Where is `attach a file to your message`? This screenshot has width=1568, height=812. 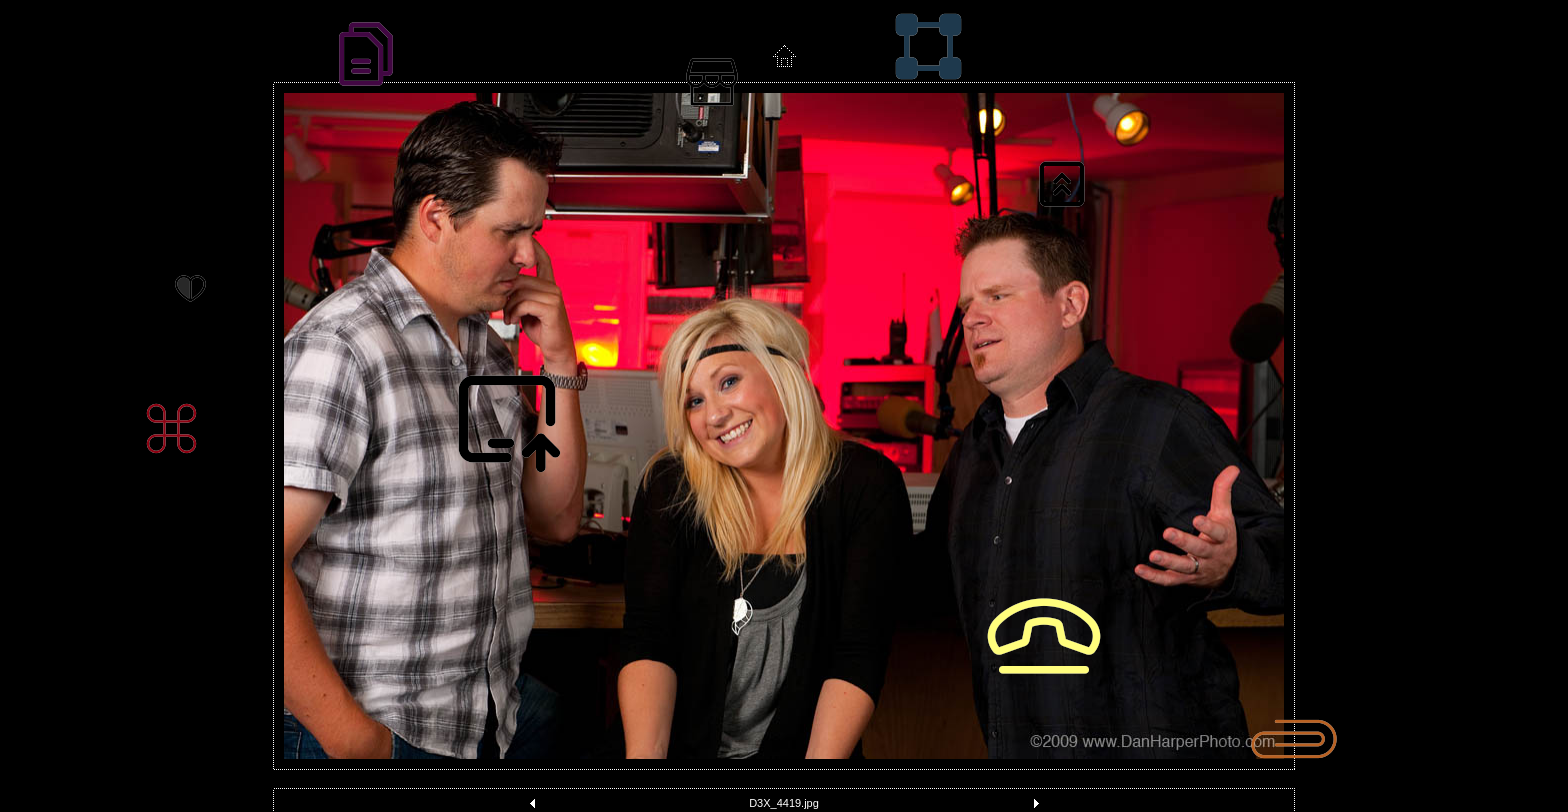 attach a file to your message is located at coordinates (1294, 739).